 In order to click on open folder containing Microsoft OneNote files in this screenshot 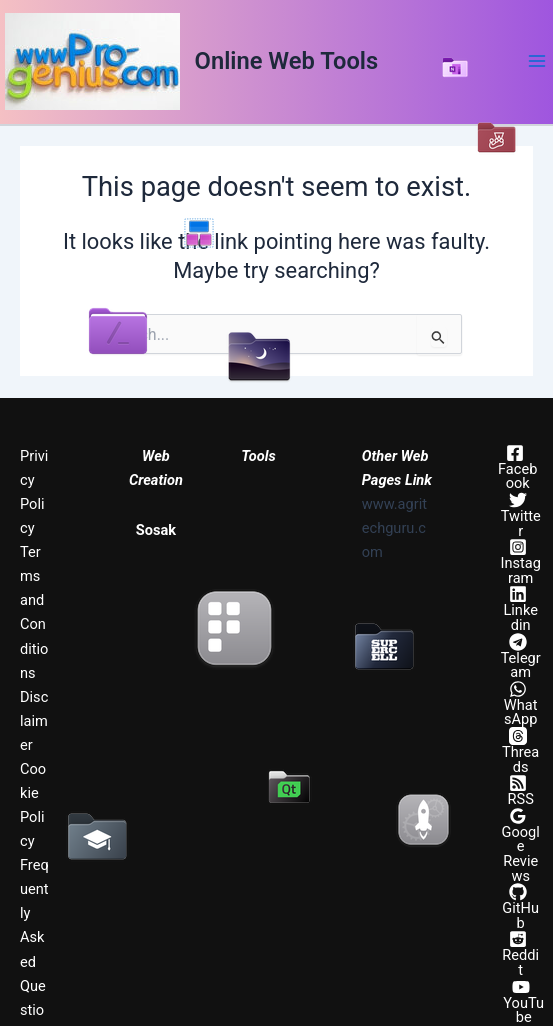, I will do `click(455, 68)`.